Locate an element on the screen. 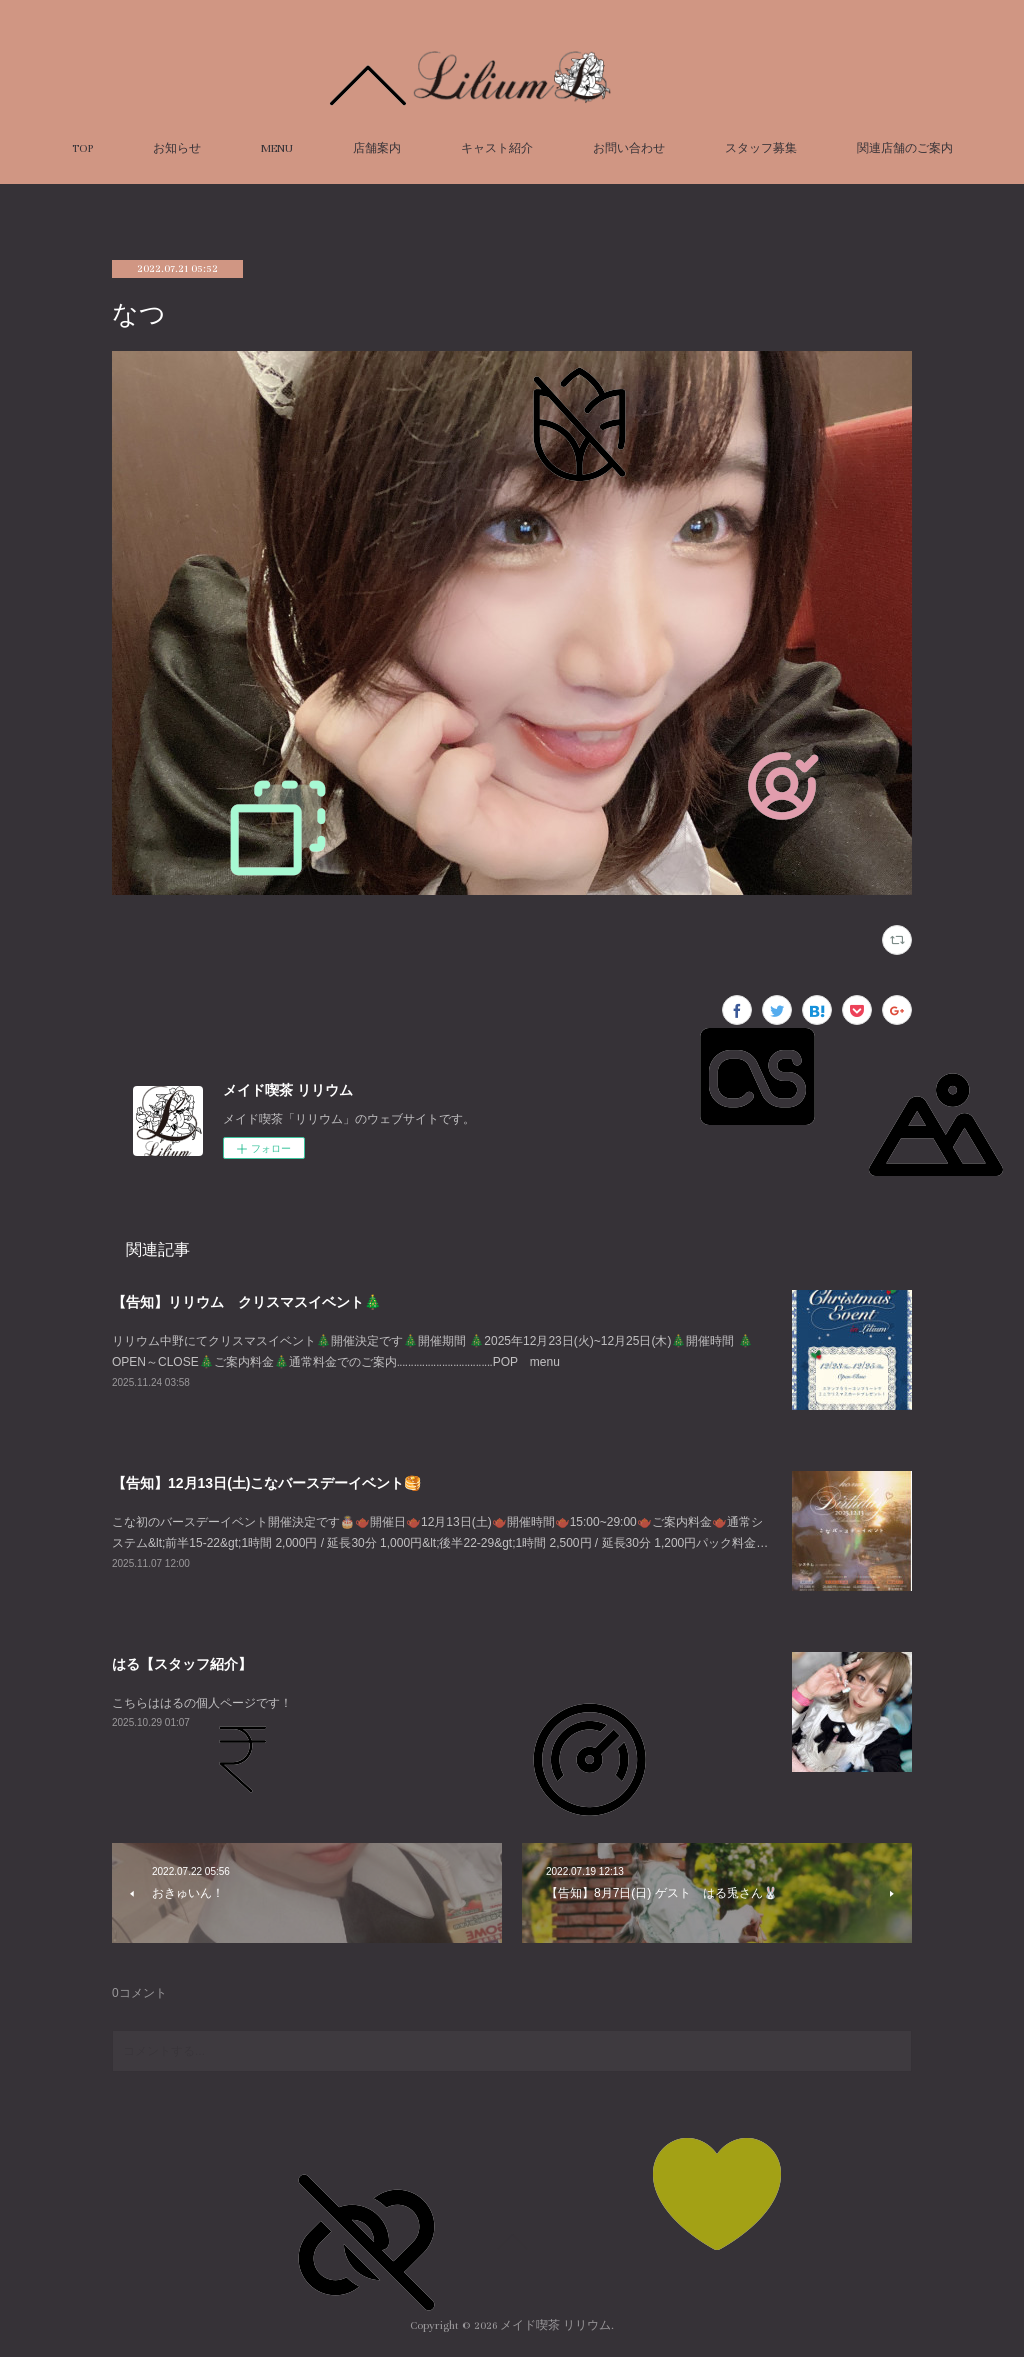  open Last.fm app or website is located at coordinates (757, 1076).